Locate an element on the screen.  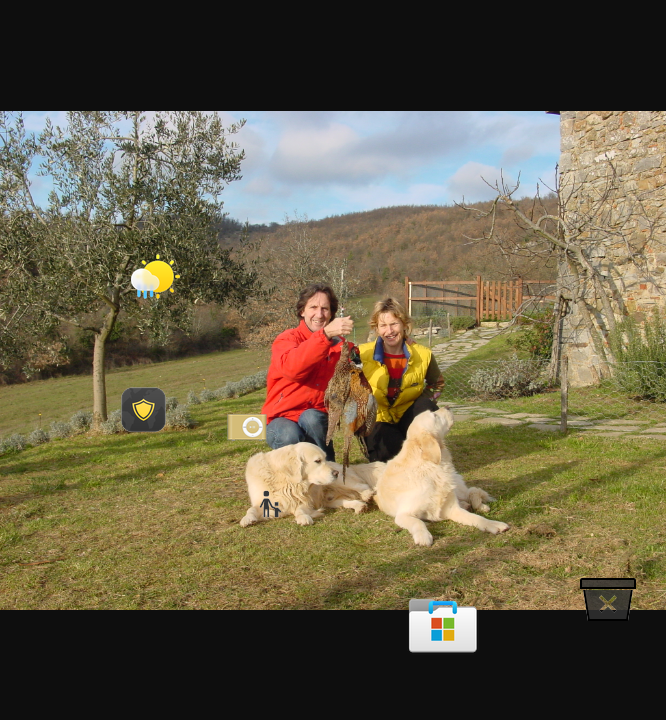
view junk mail folder is located at coordinates (608, 597).